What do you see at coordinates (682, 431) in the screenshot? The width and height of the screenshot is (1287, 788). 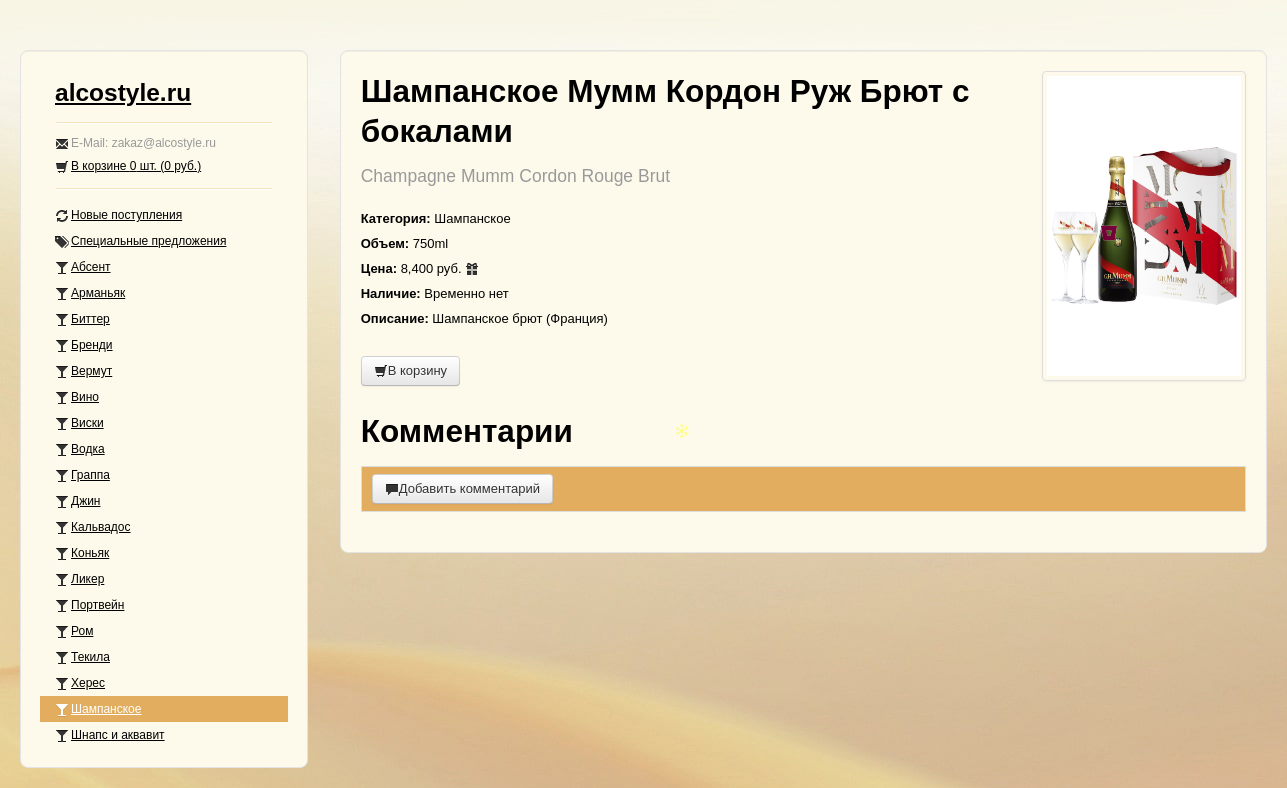 I see `activate cooling or air conditioning mode` at bounding box center [682, 431].